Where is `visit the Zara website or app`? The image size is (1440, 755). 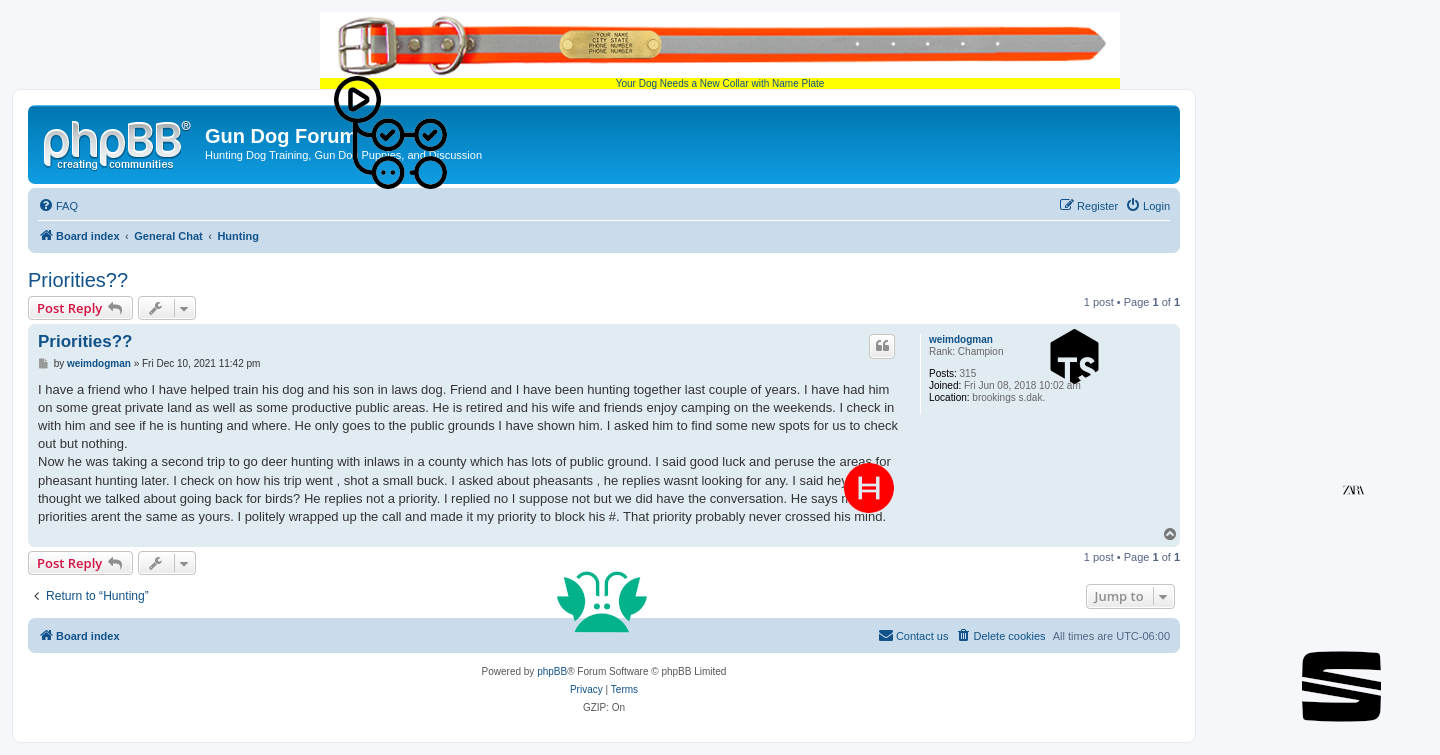 visit the Zara website or app is located at coordinates (1354, 490).